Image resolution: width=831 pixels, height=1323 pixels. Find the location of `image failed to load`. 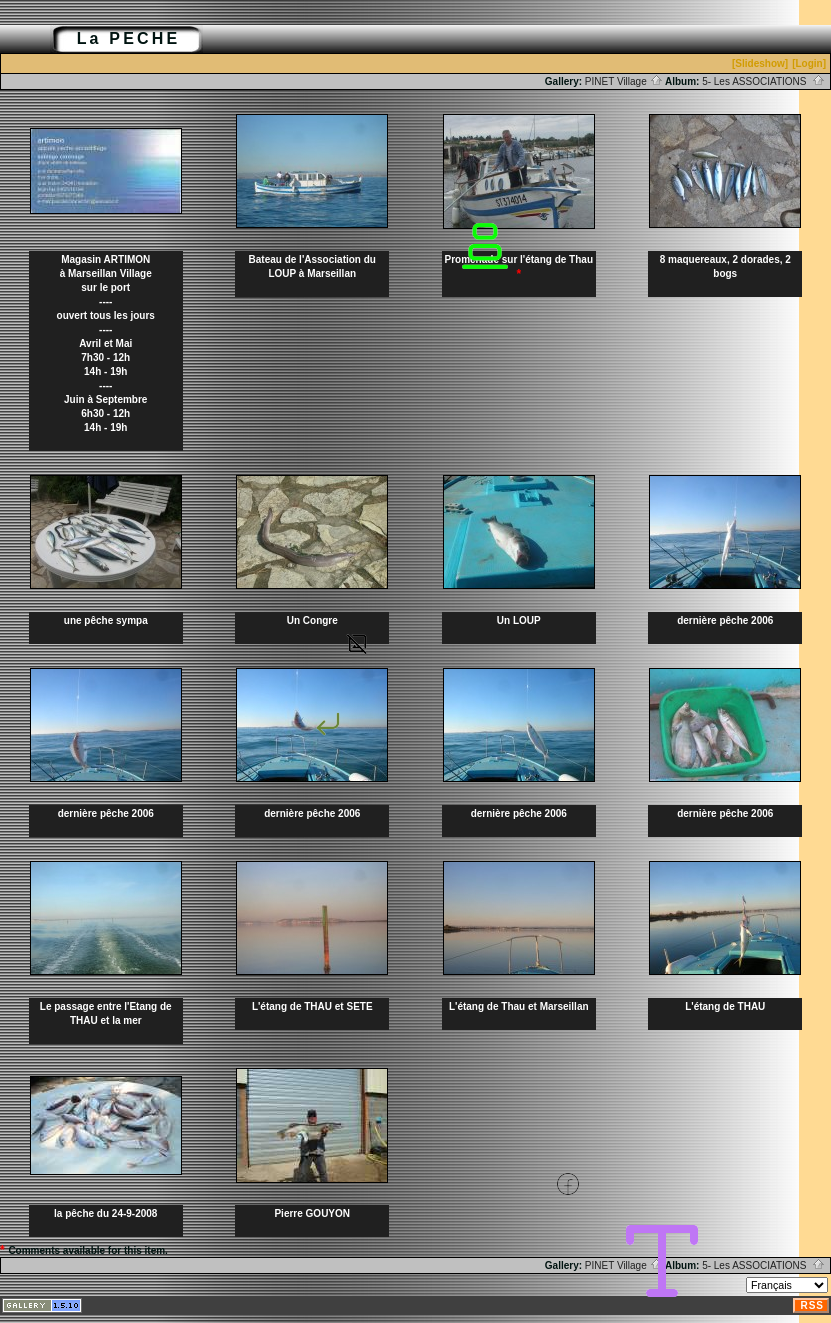

image failed to load is located at coordinates (357, 643).